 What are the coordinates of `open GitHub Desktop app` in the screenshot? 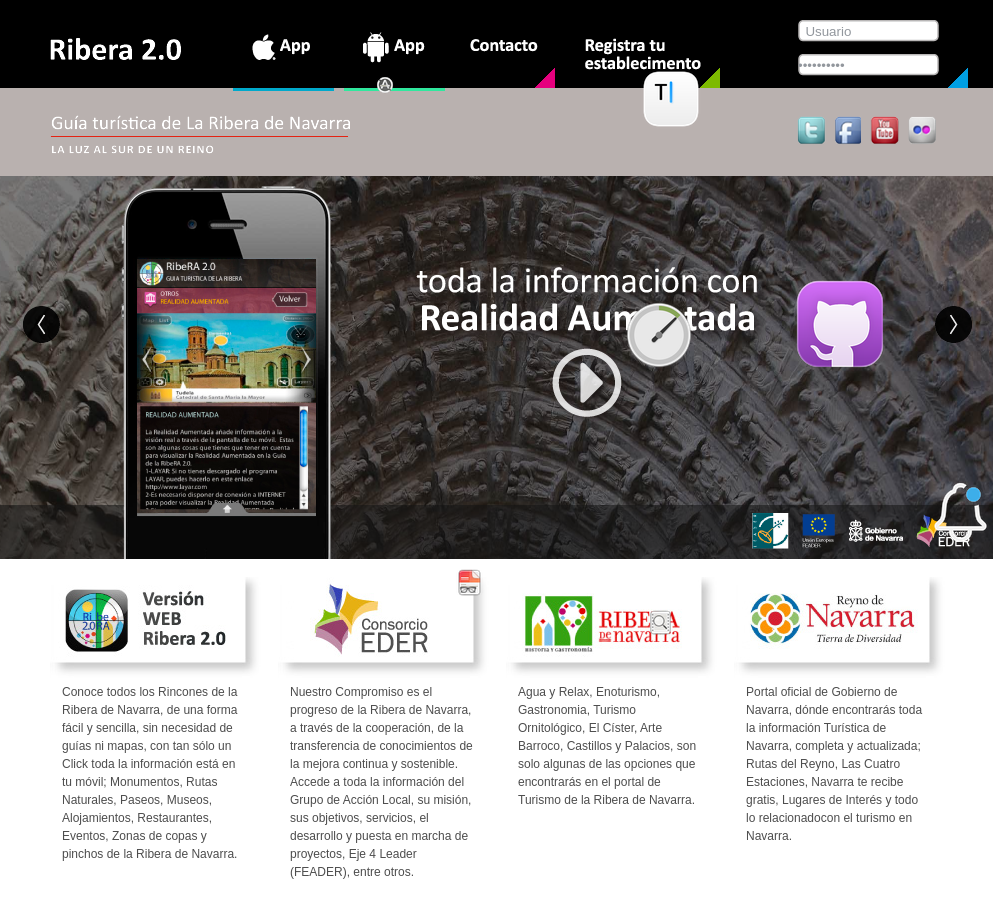 It's located at (840, 324).